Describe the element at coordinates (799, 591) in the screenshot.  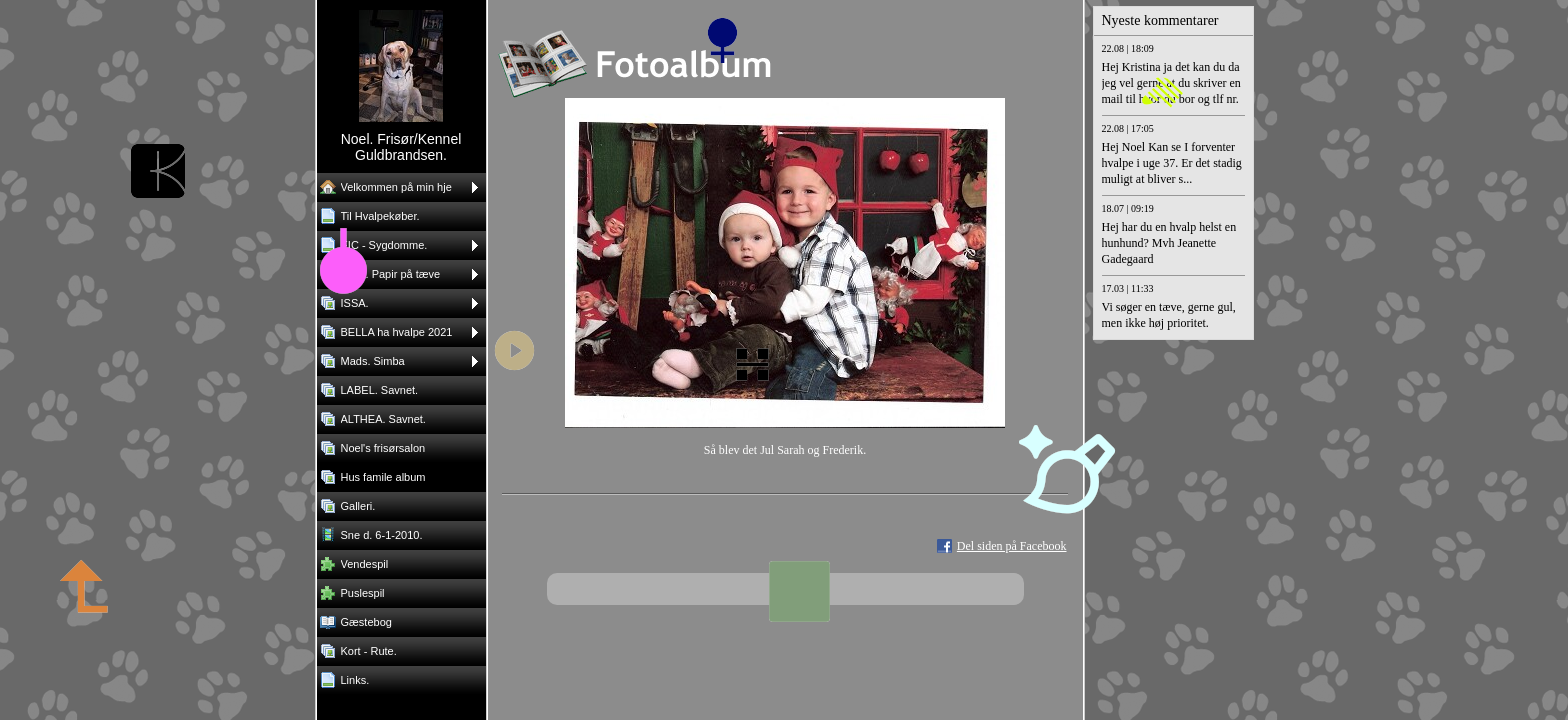
I see `stop media playback` at that location.